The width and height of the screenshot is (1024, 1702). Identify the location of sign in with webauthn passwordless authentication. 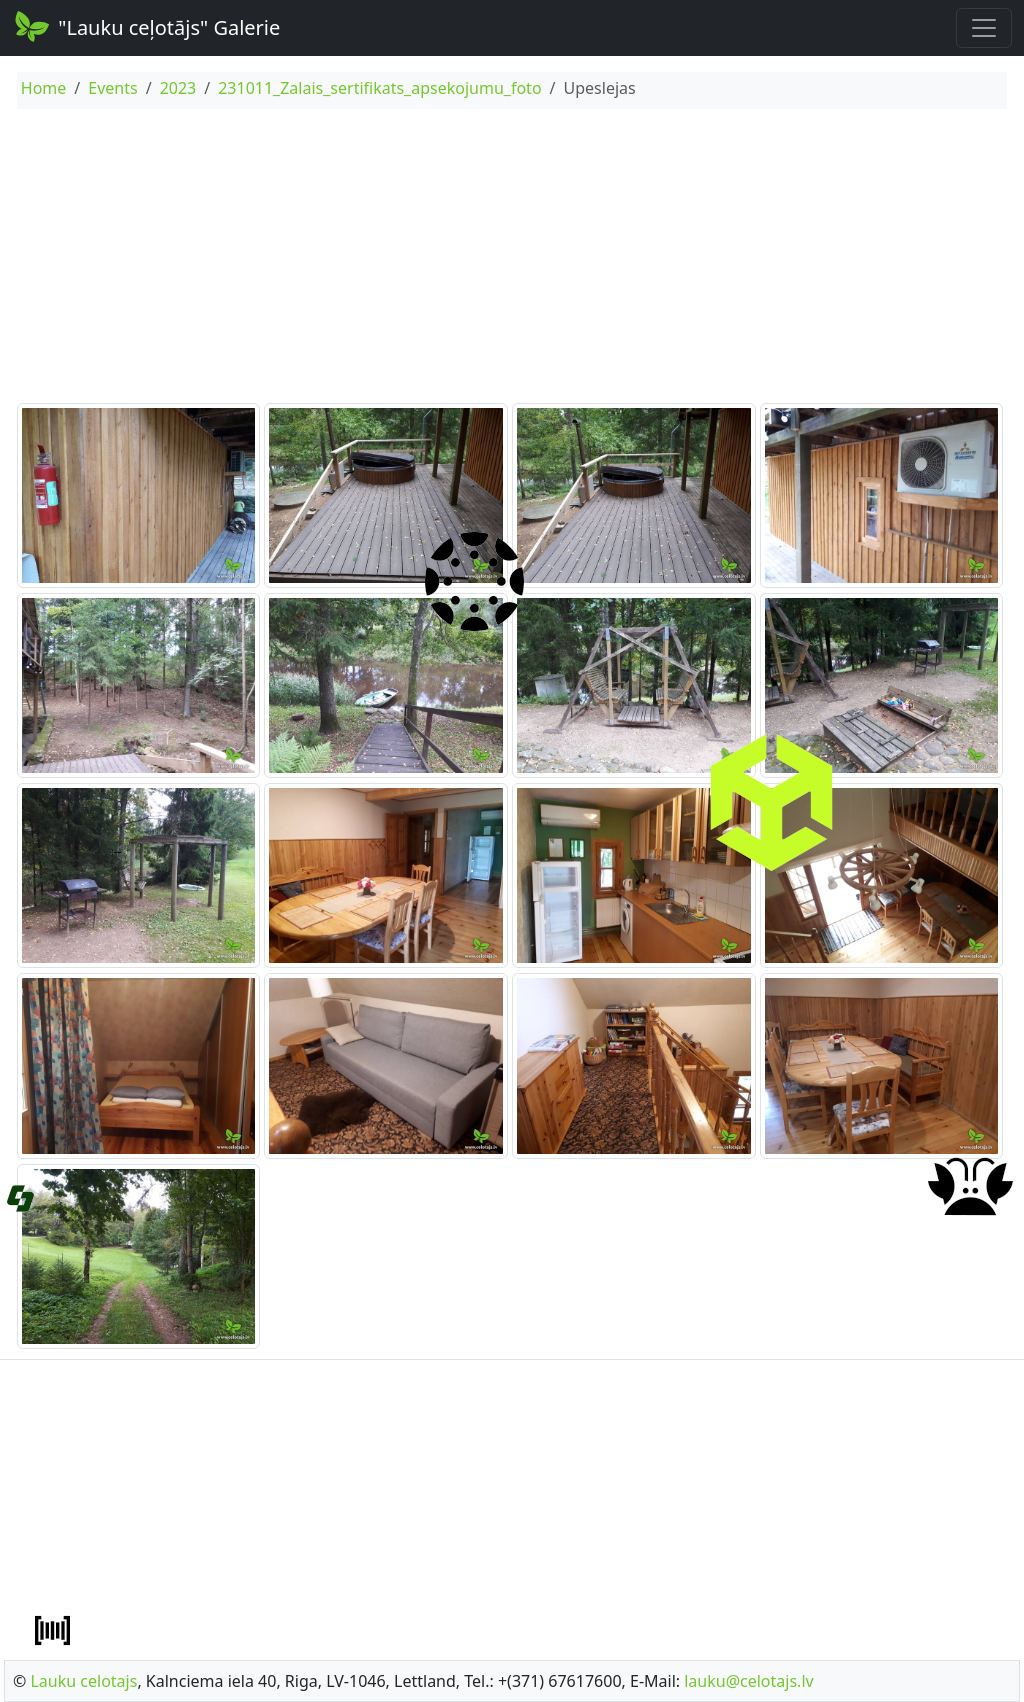
(121, 852).